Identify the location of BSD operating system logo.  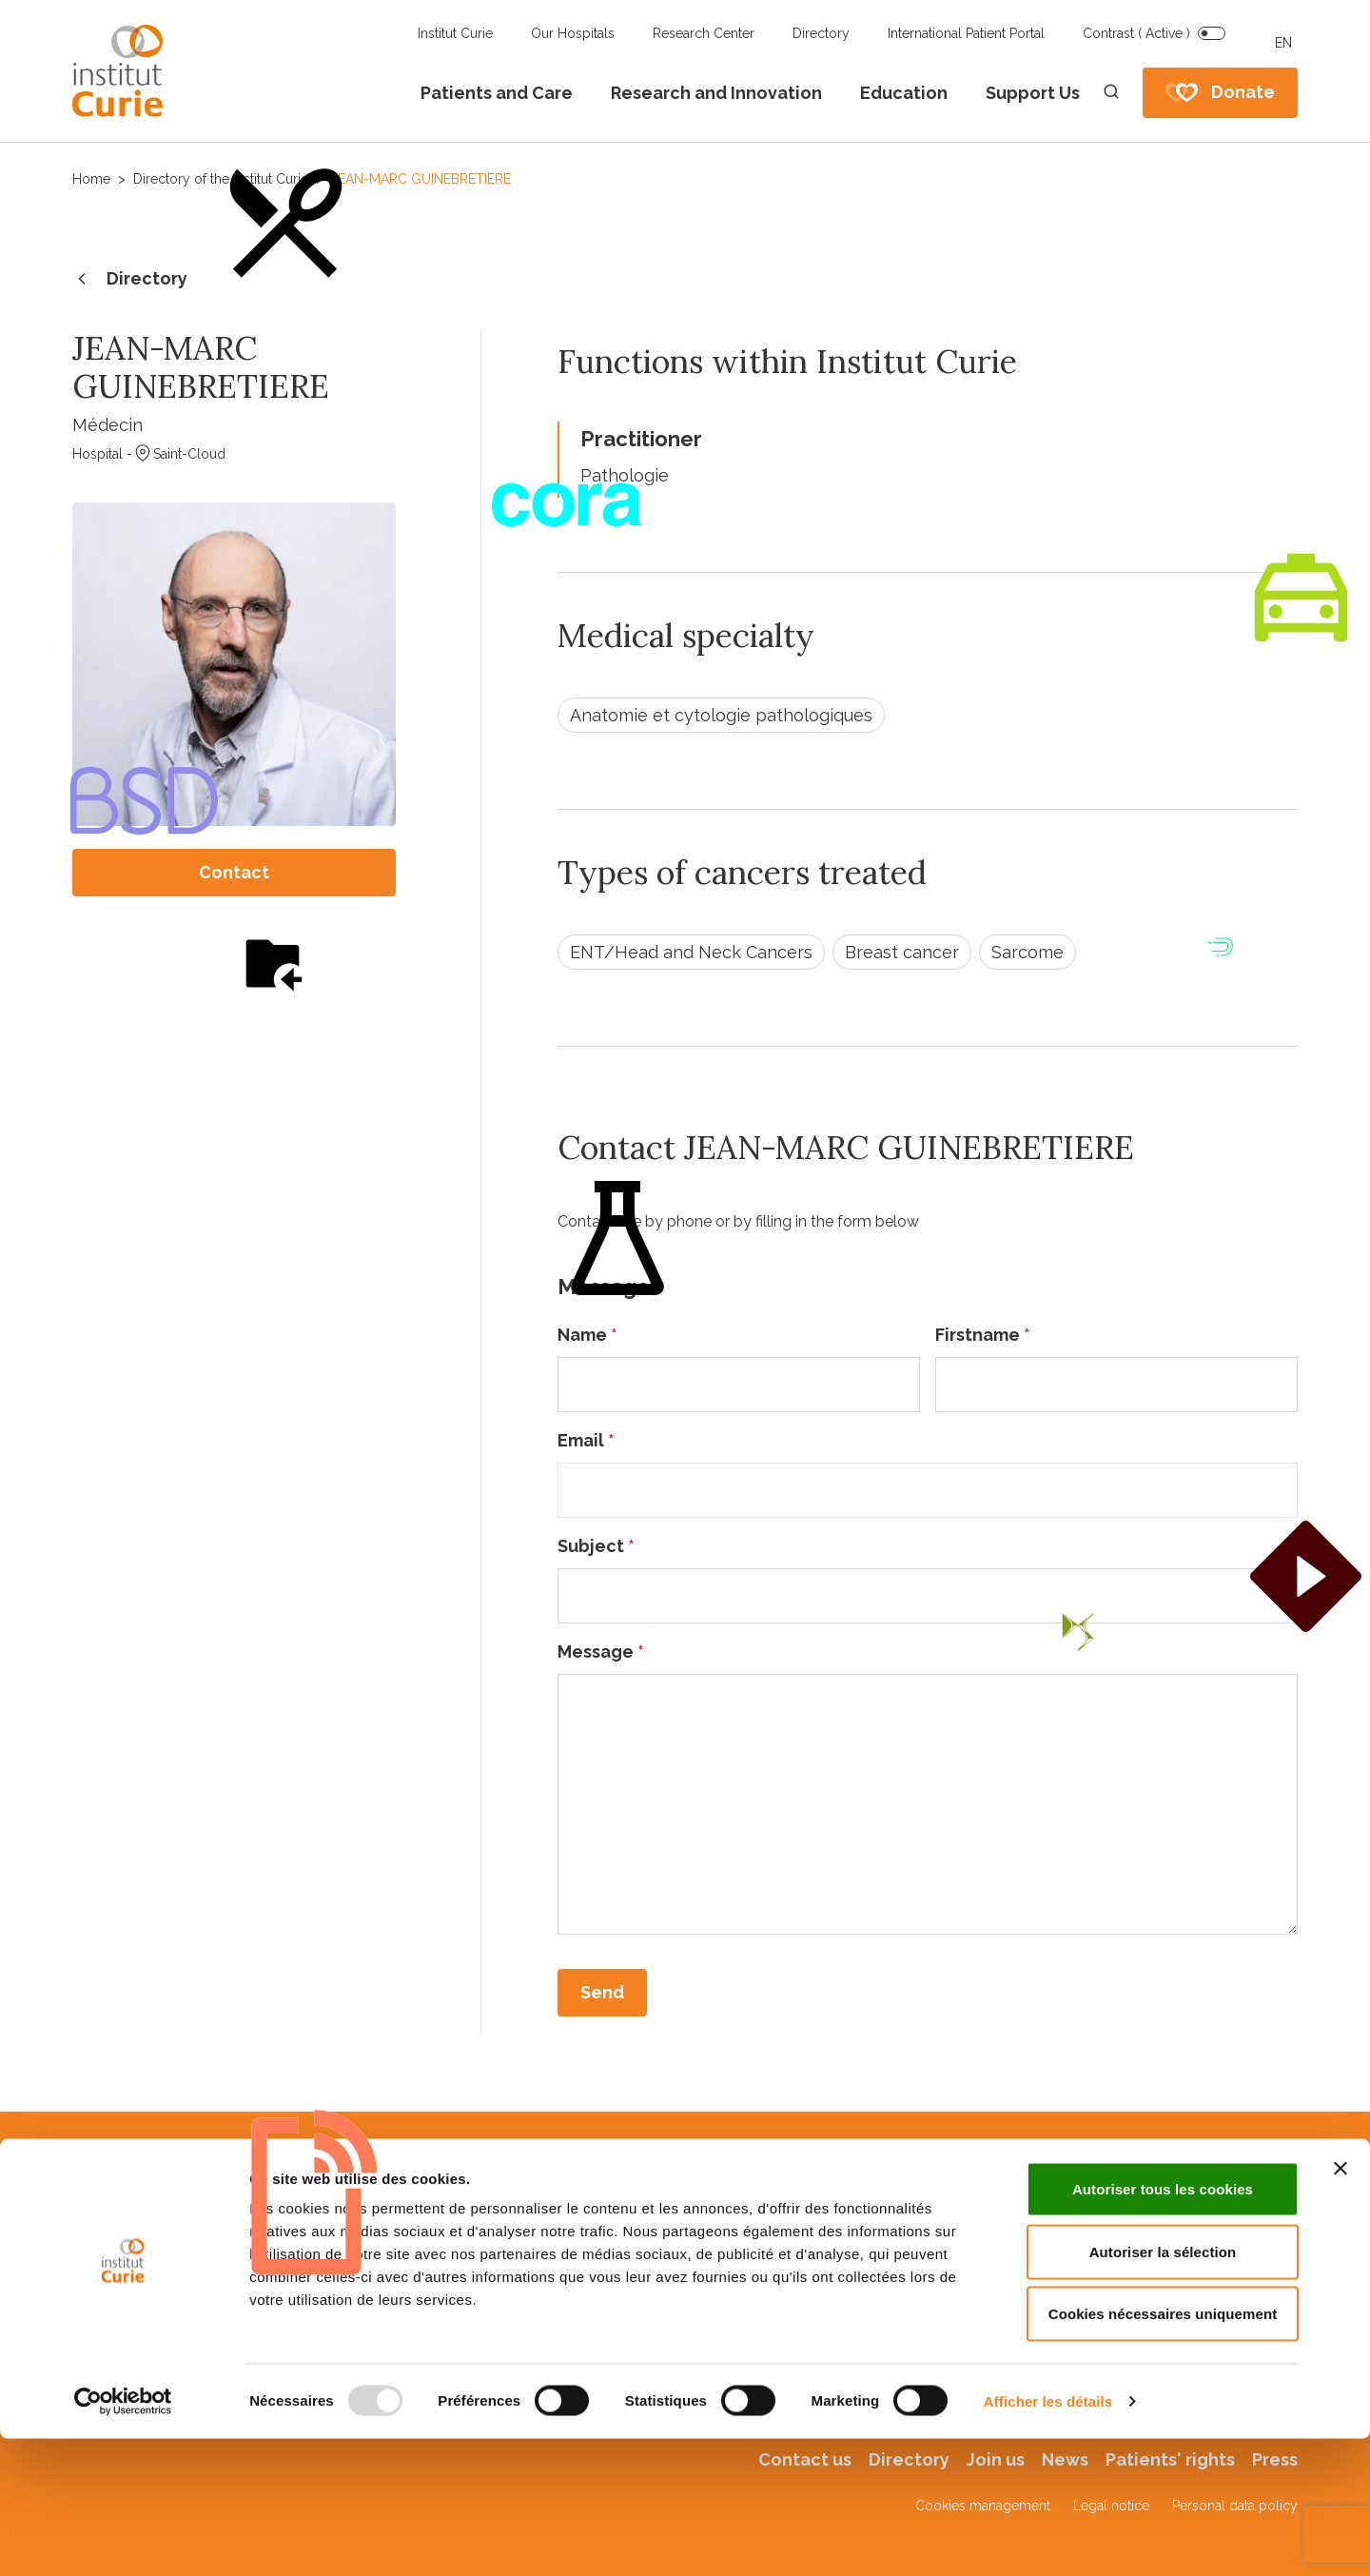
(144, 800).